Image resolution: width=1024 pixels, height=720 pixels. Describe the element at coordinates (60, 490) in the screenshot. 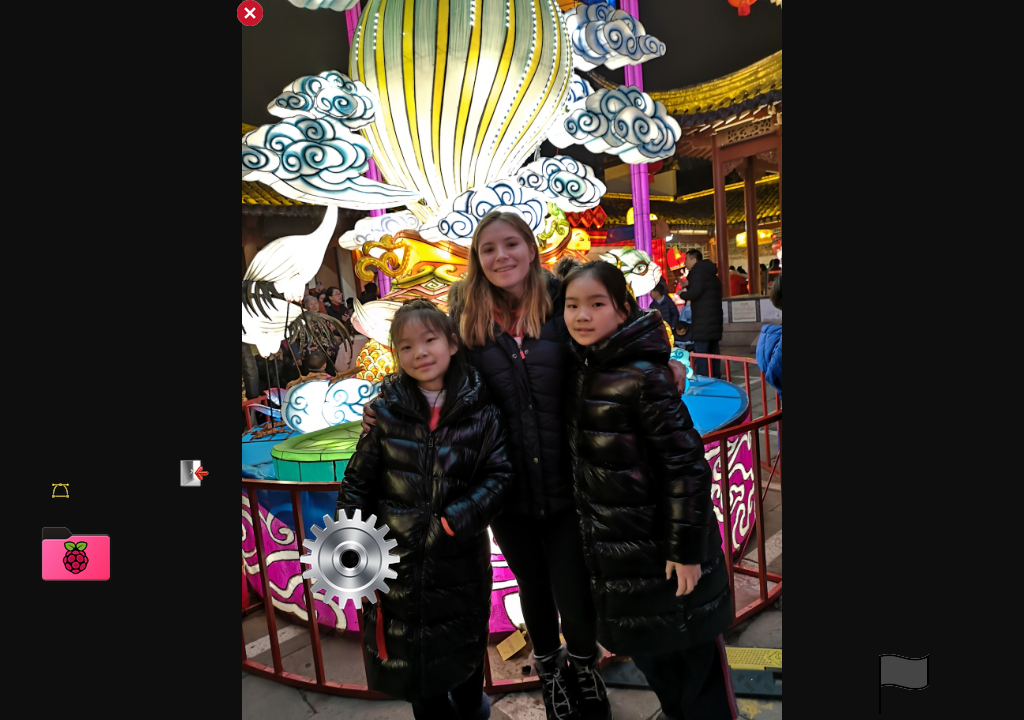

I see `access shape library in iMovie` at that location.